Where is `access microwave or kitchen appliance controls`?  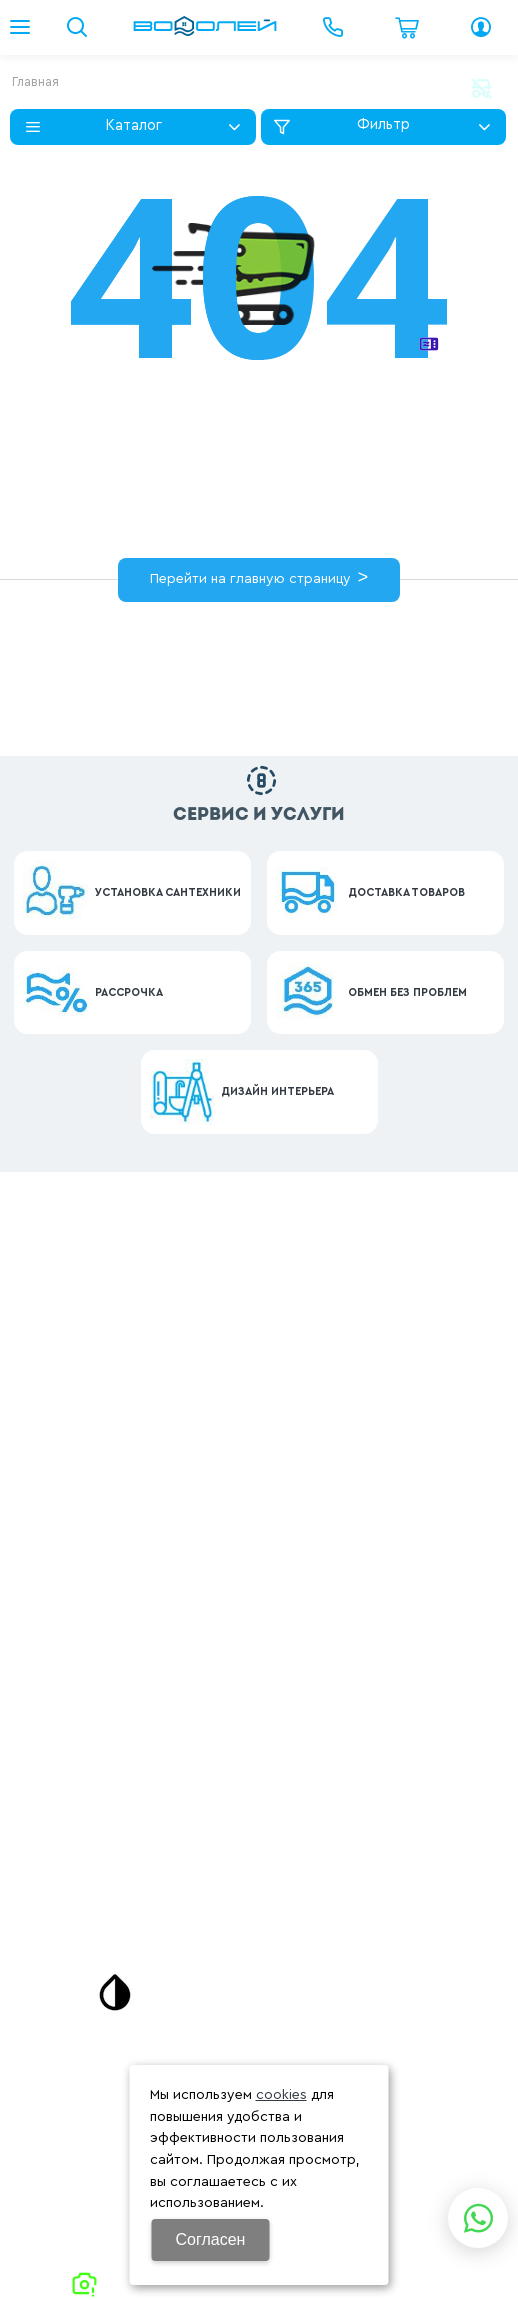 access microwave or kitchen appliance controls is located at coordinates (429, 344).